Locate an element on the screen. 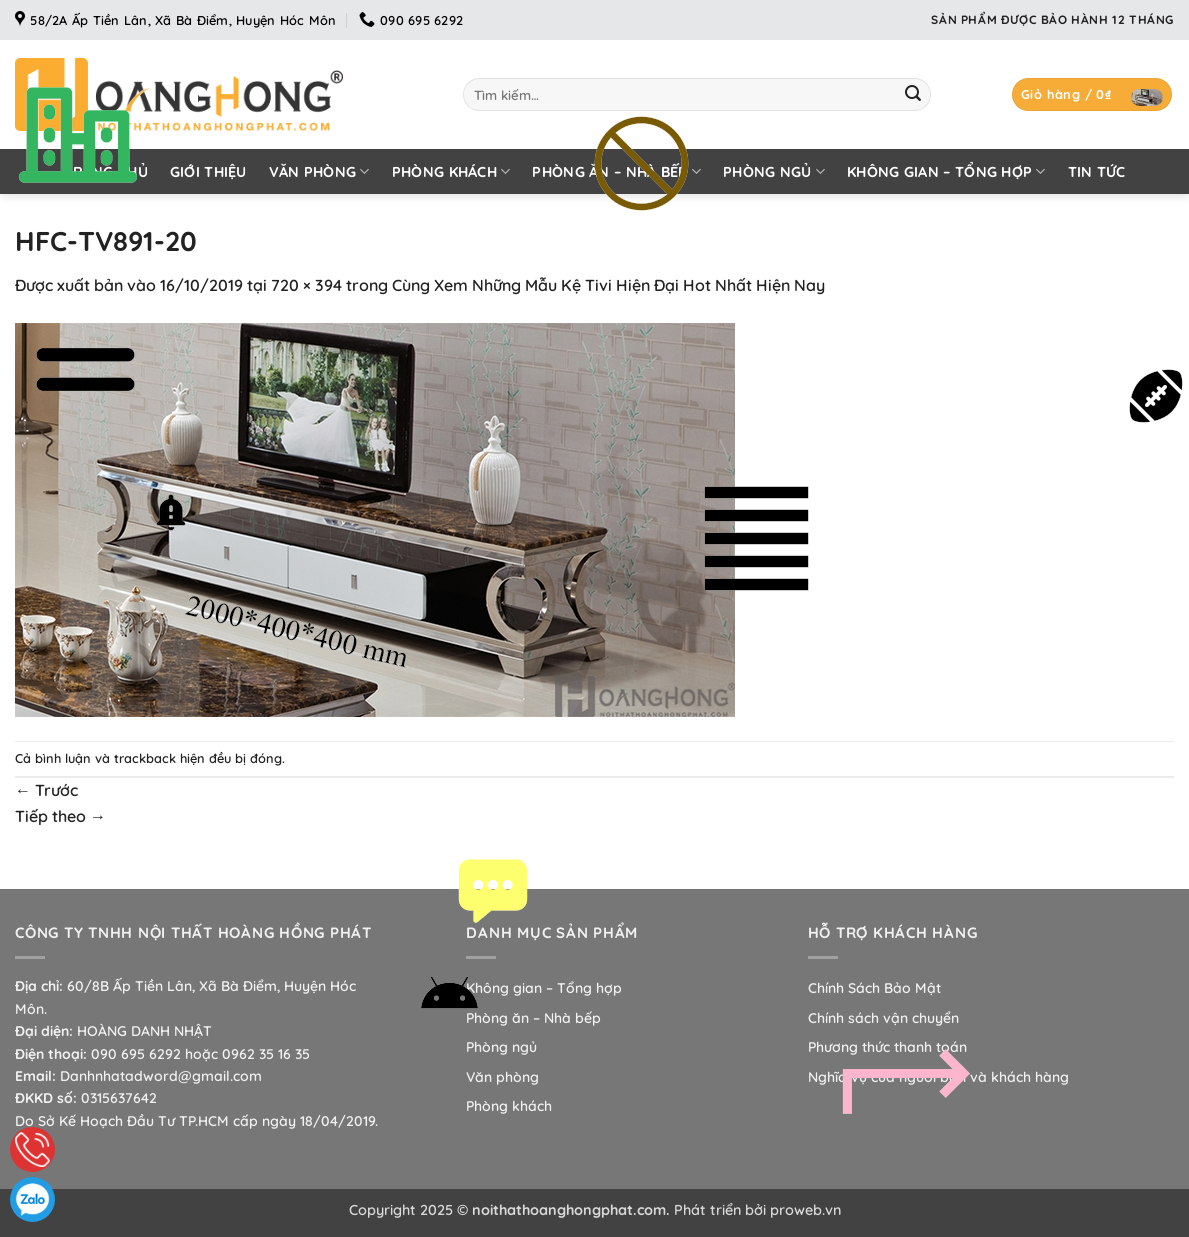 Image resolution: width=1189 pixels, height=1237 pixels. open chat or messaging is located at coordinates (493, 891).